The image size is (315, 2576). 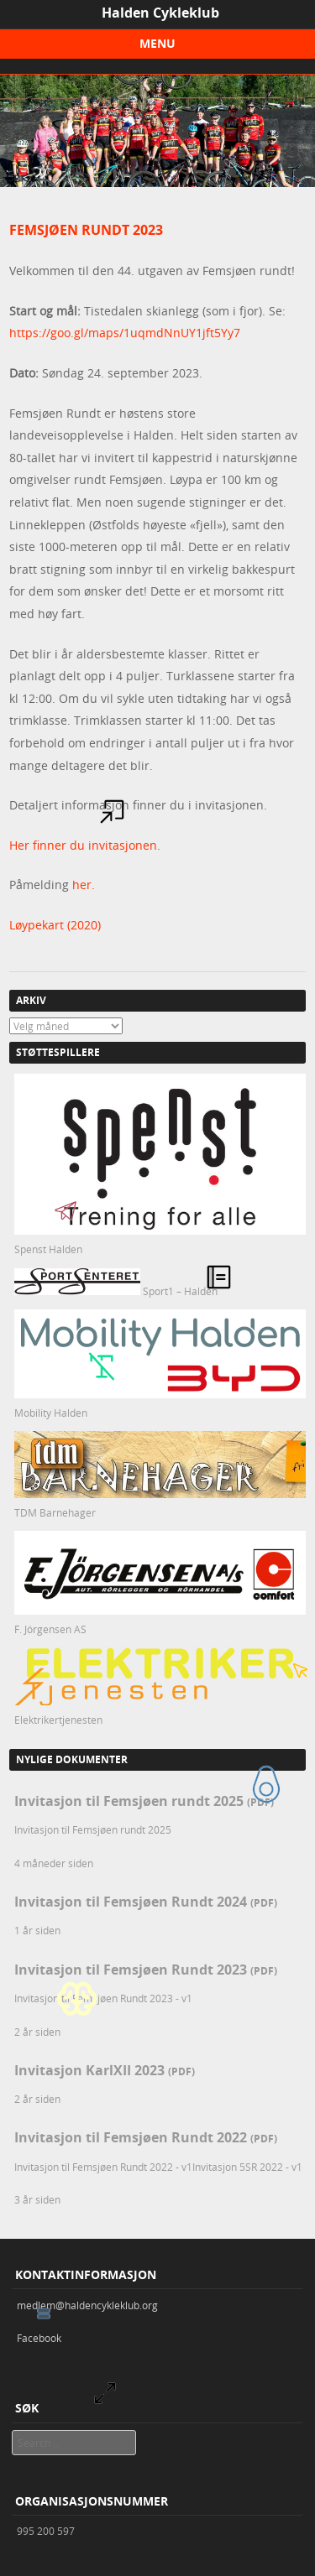 What do you see at coordinates (76, 1999) in the screenshot?
I see `access AI or smart features` at bounding box center [76, 1999].